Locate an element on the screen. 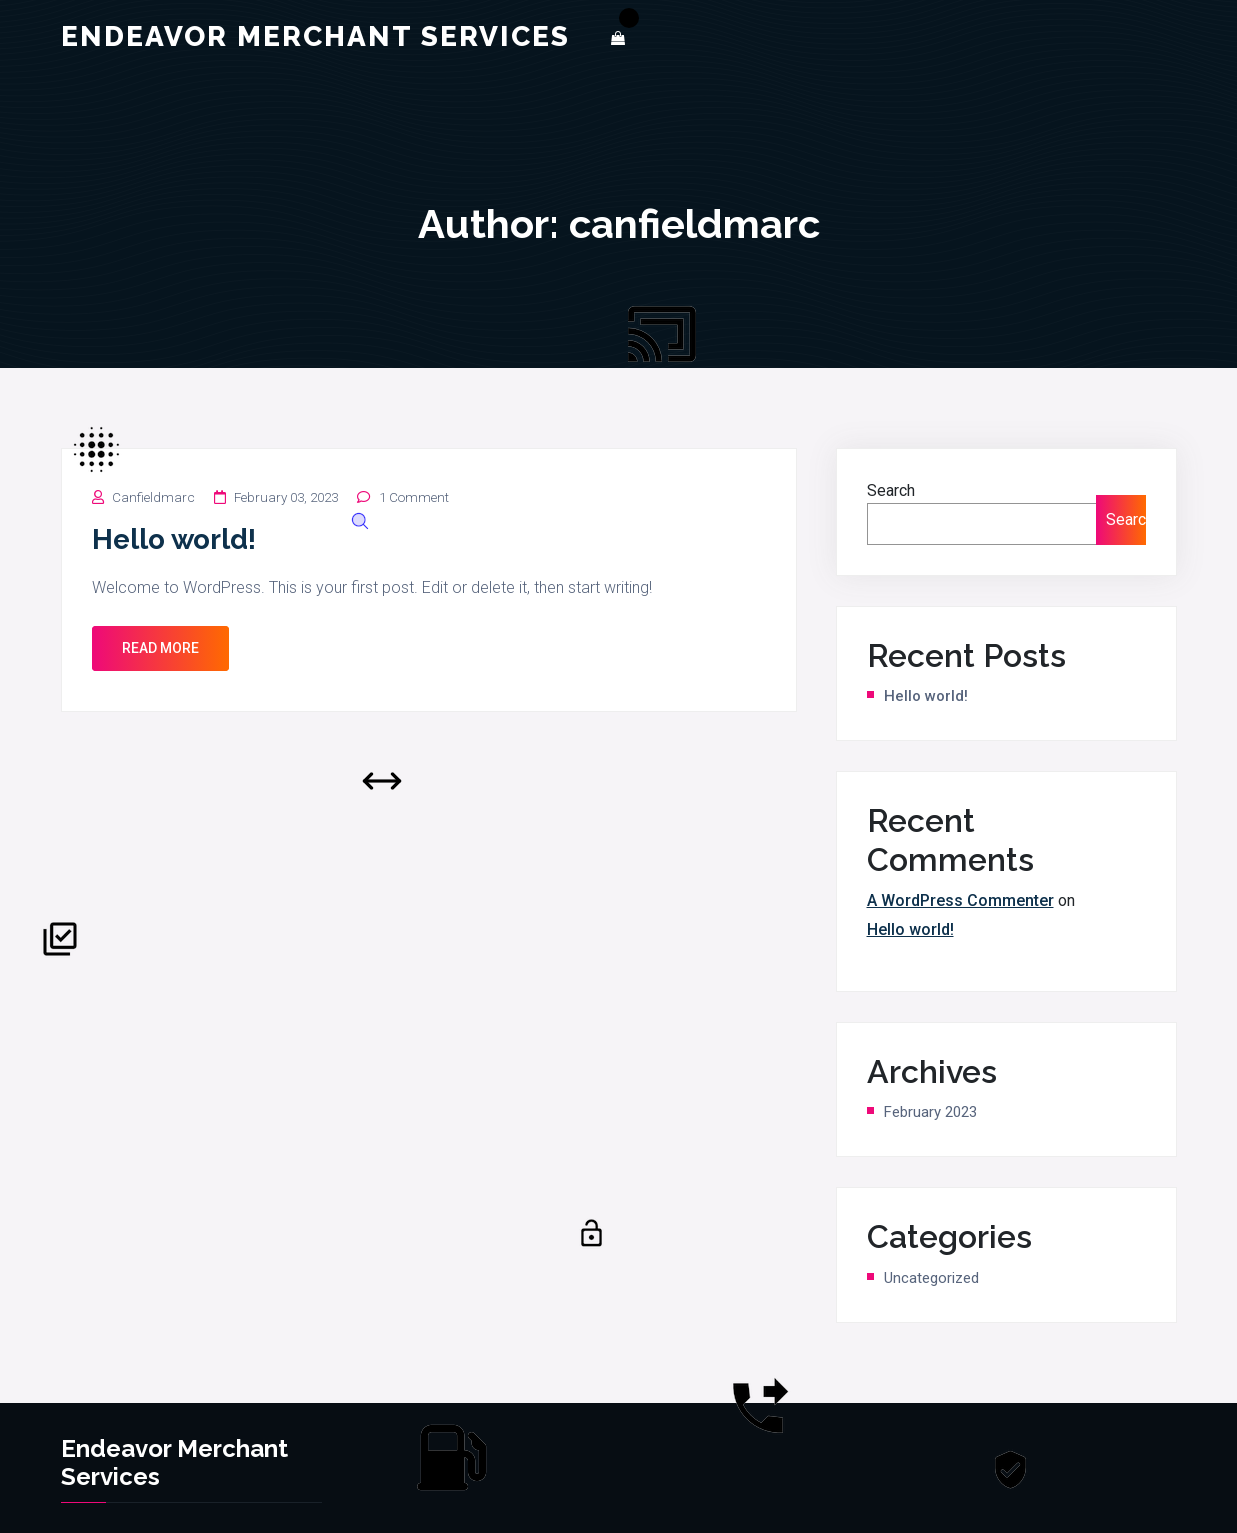 Image resolution: width=1237 pixels, height=1533 pixels. item successfully added to library is located at coordinates (60, 939).